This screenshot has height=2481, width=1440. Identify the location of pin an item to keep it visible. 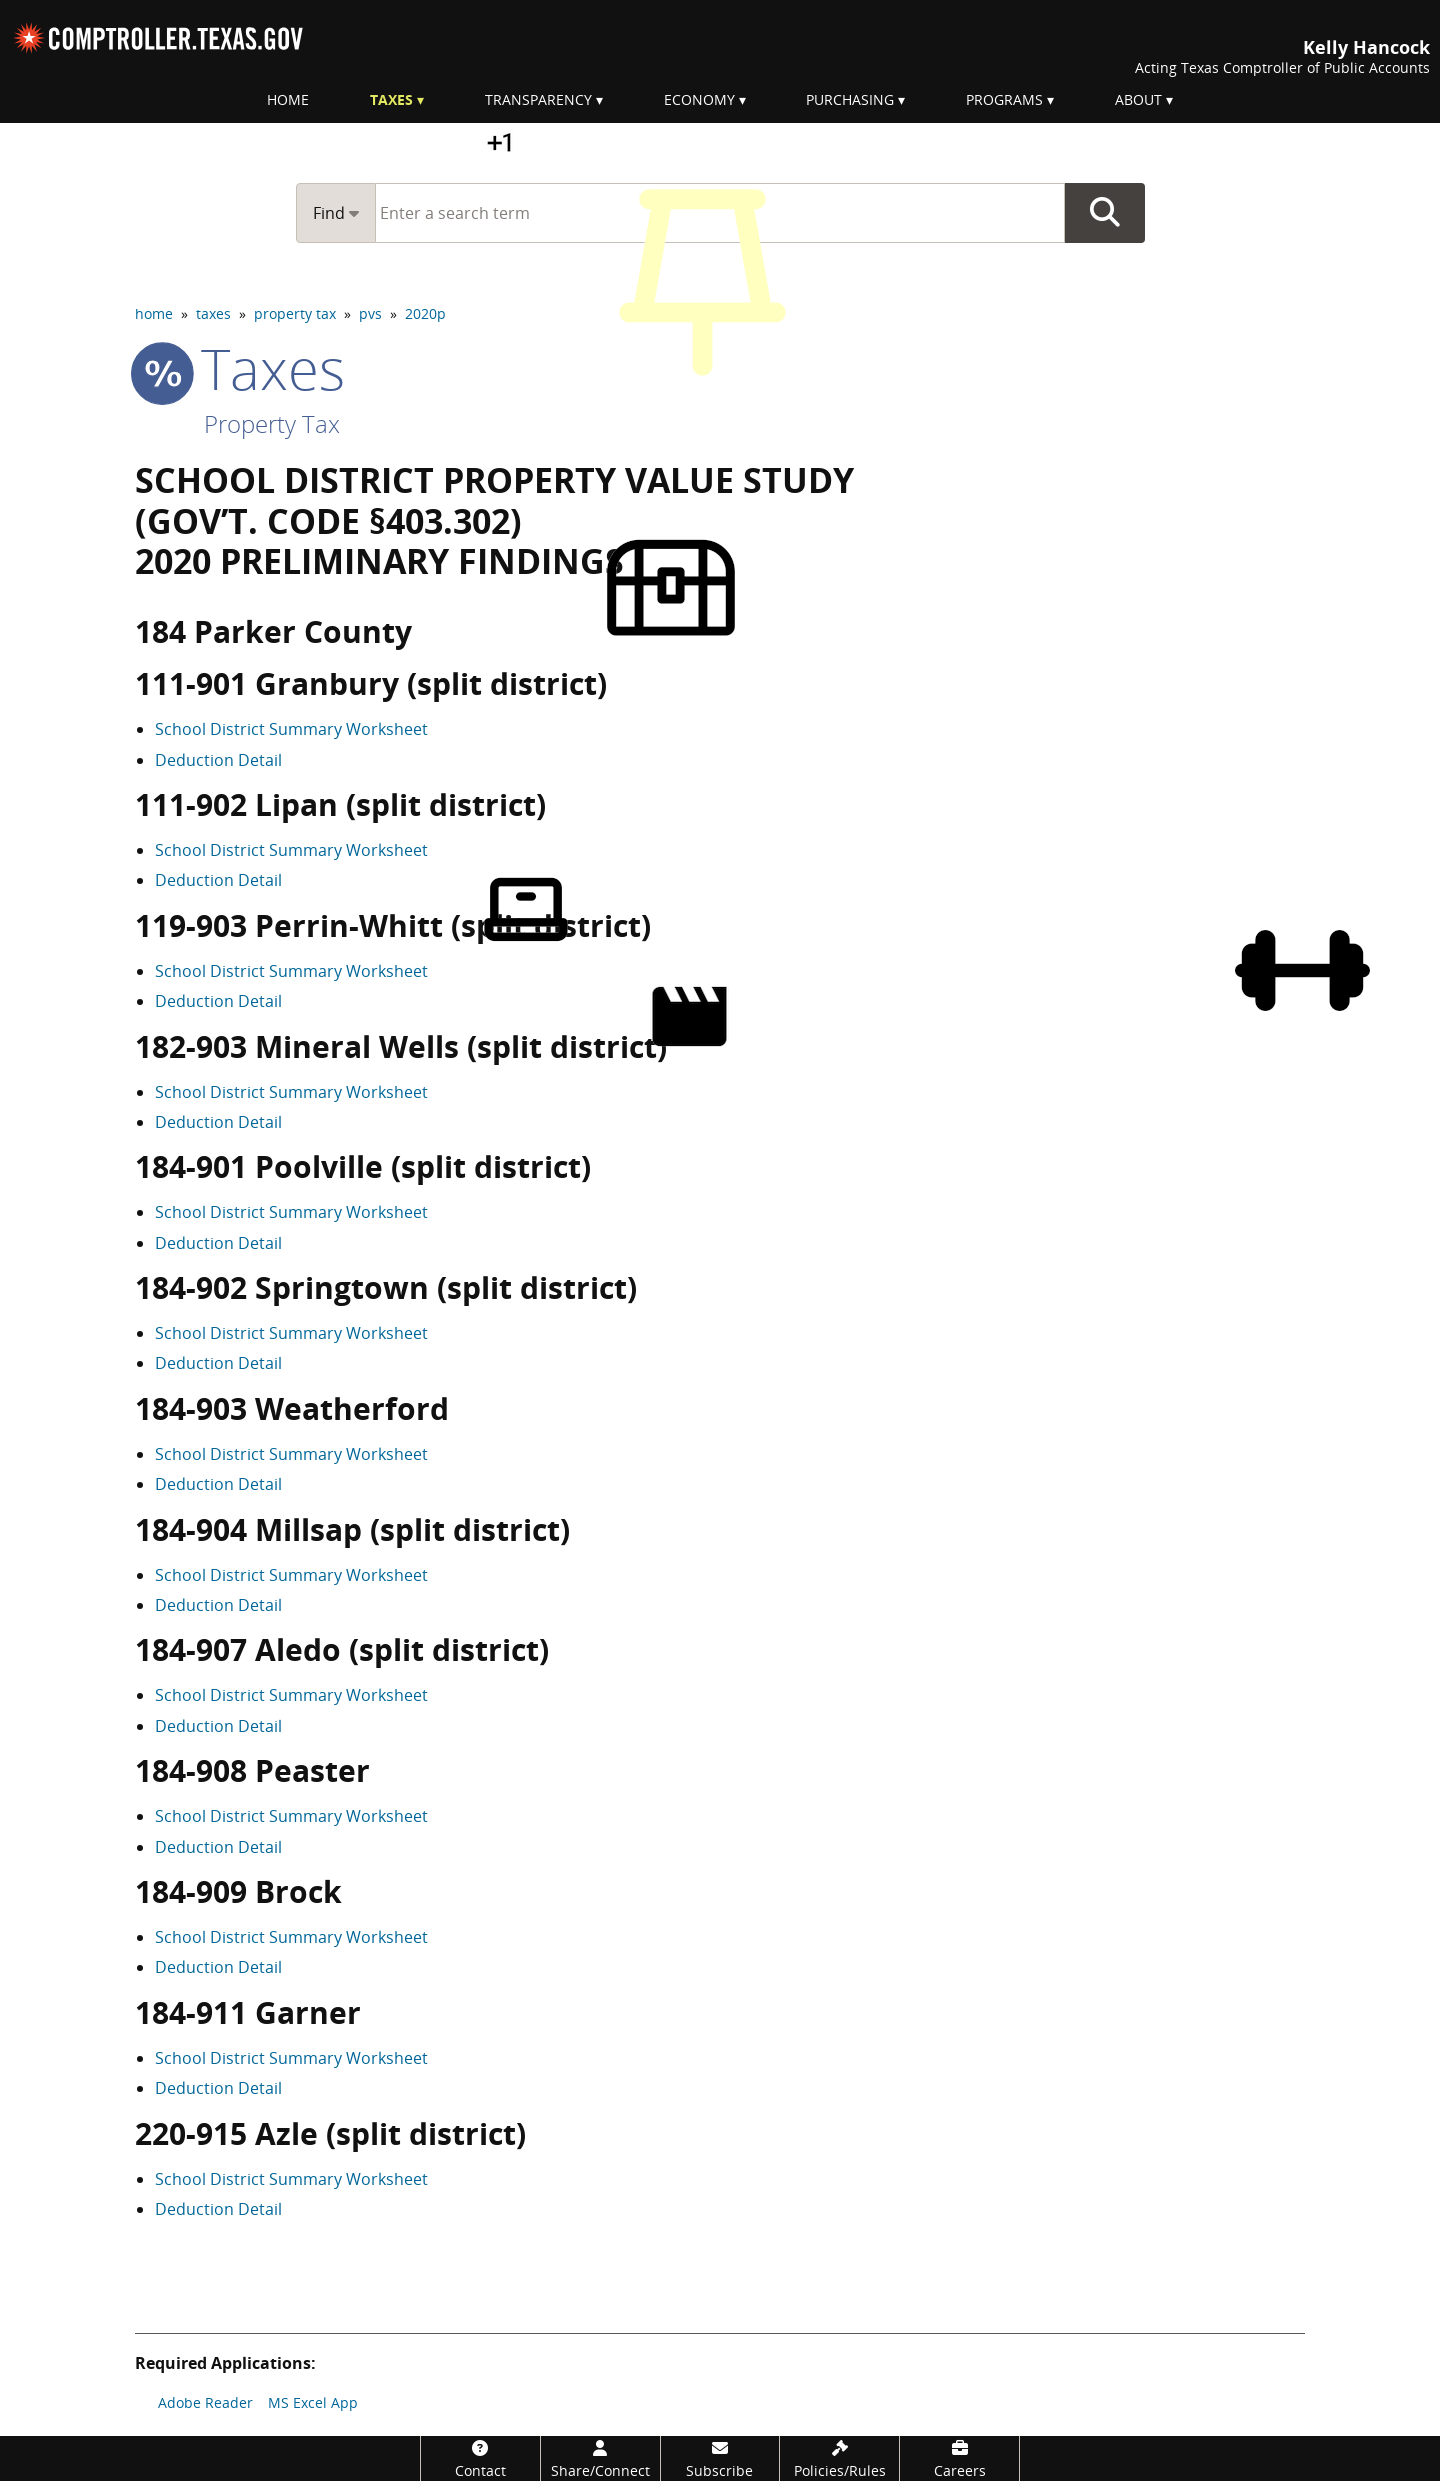
(702, 272).